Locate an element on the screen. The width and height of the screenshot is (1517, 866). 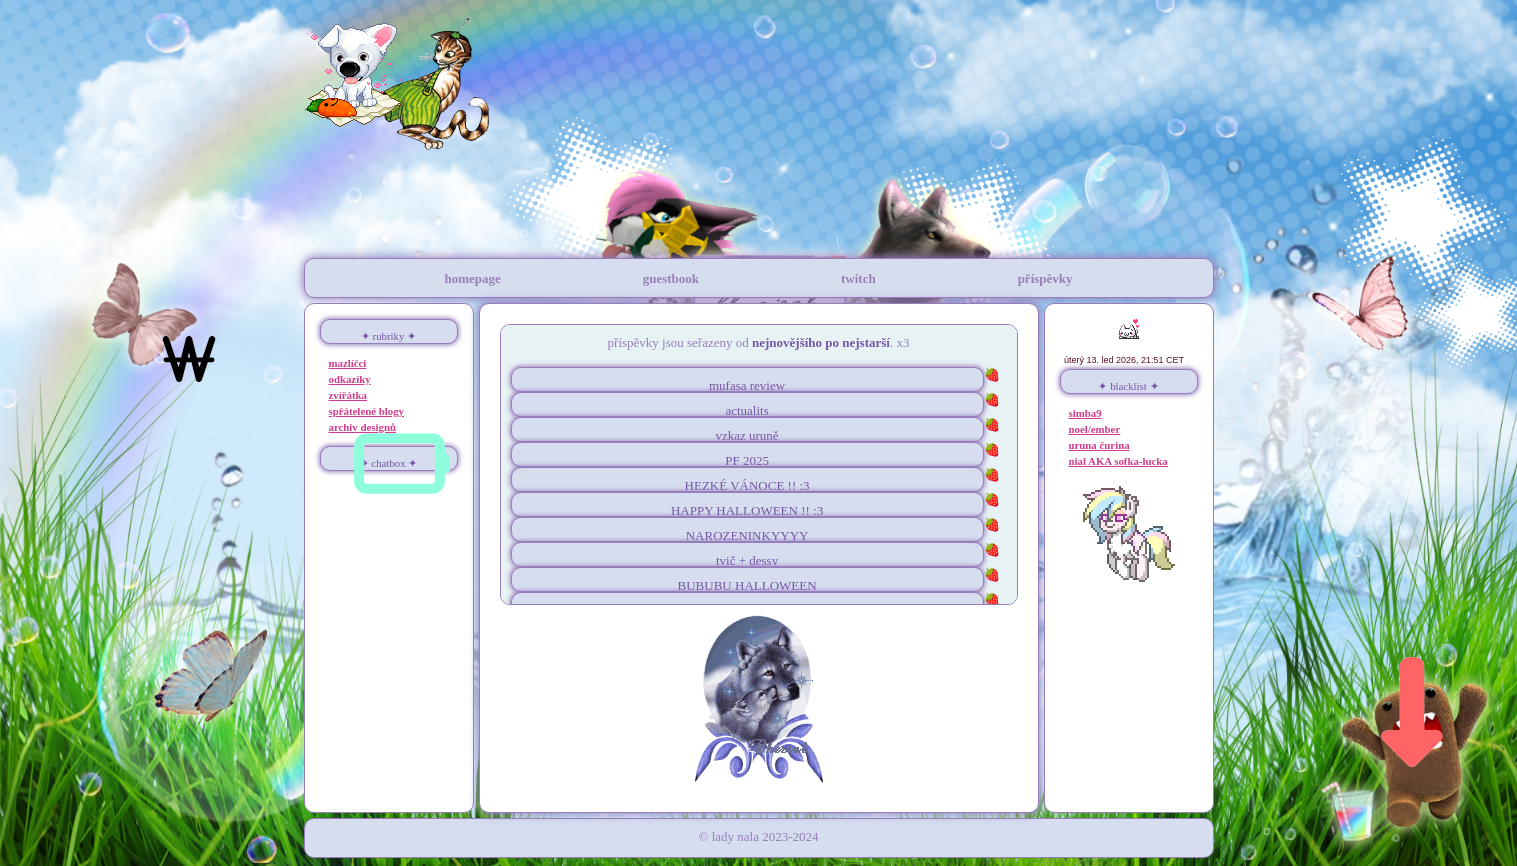
indicates empty battery status is located at coordinates (399, 458).